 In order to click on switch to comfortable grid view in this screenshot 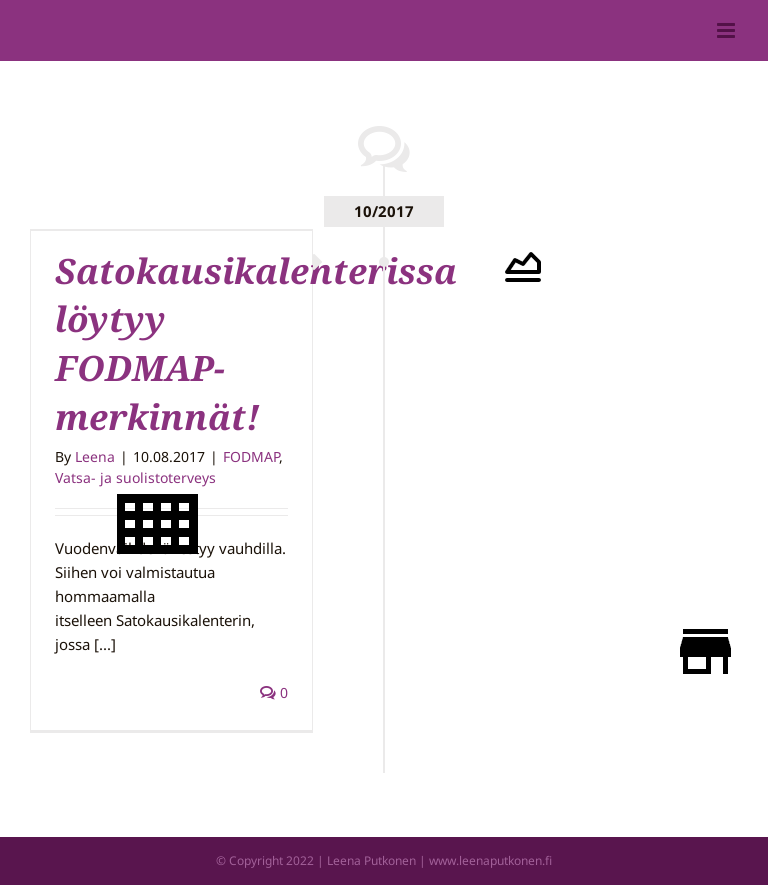, I will do `click(155, 524)`.